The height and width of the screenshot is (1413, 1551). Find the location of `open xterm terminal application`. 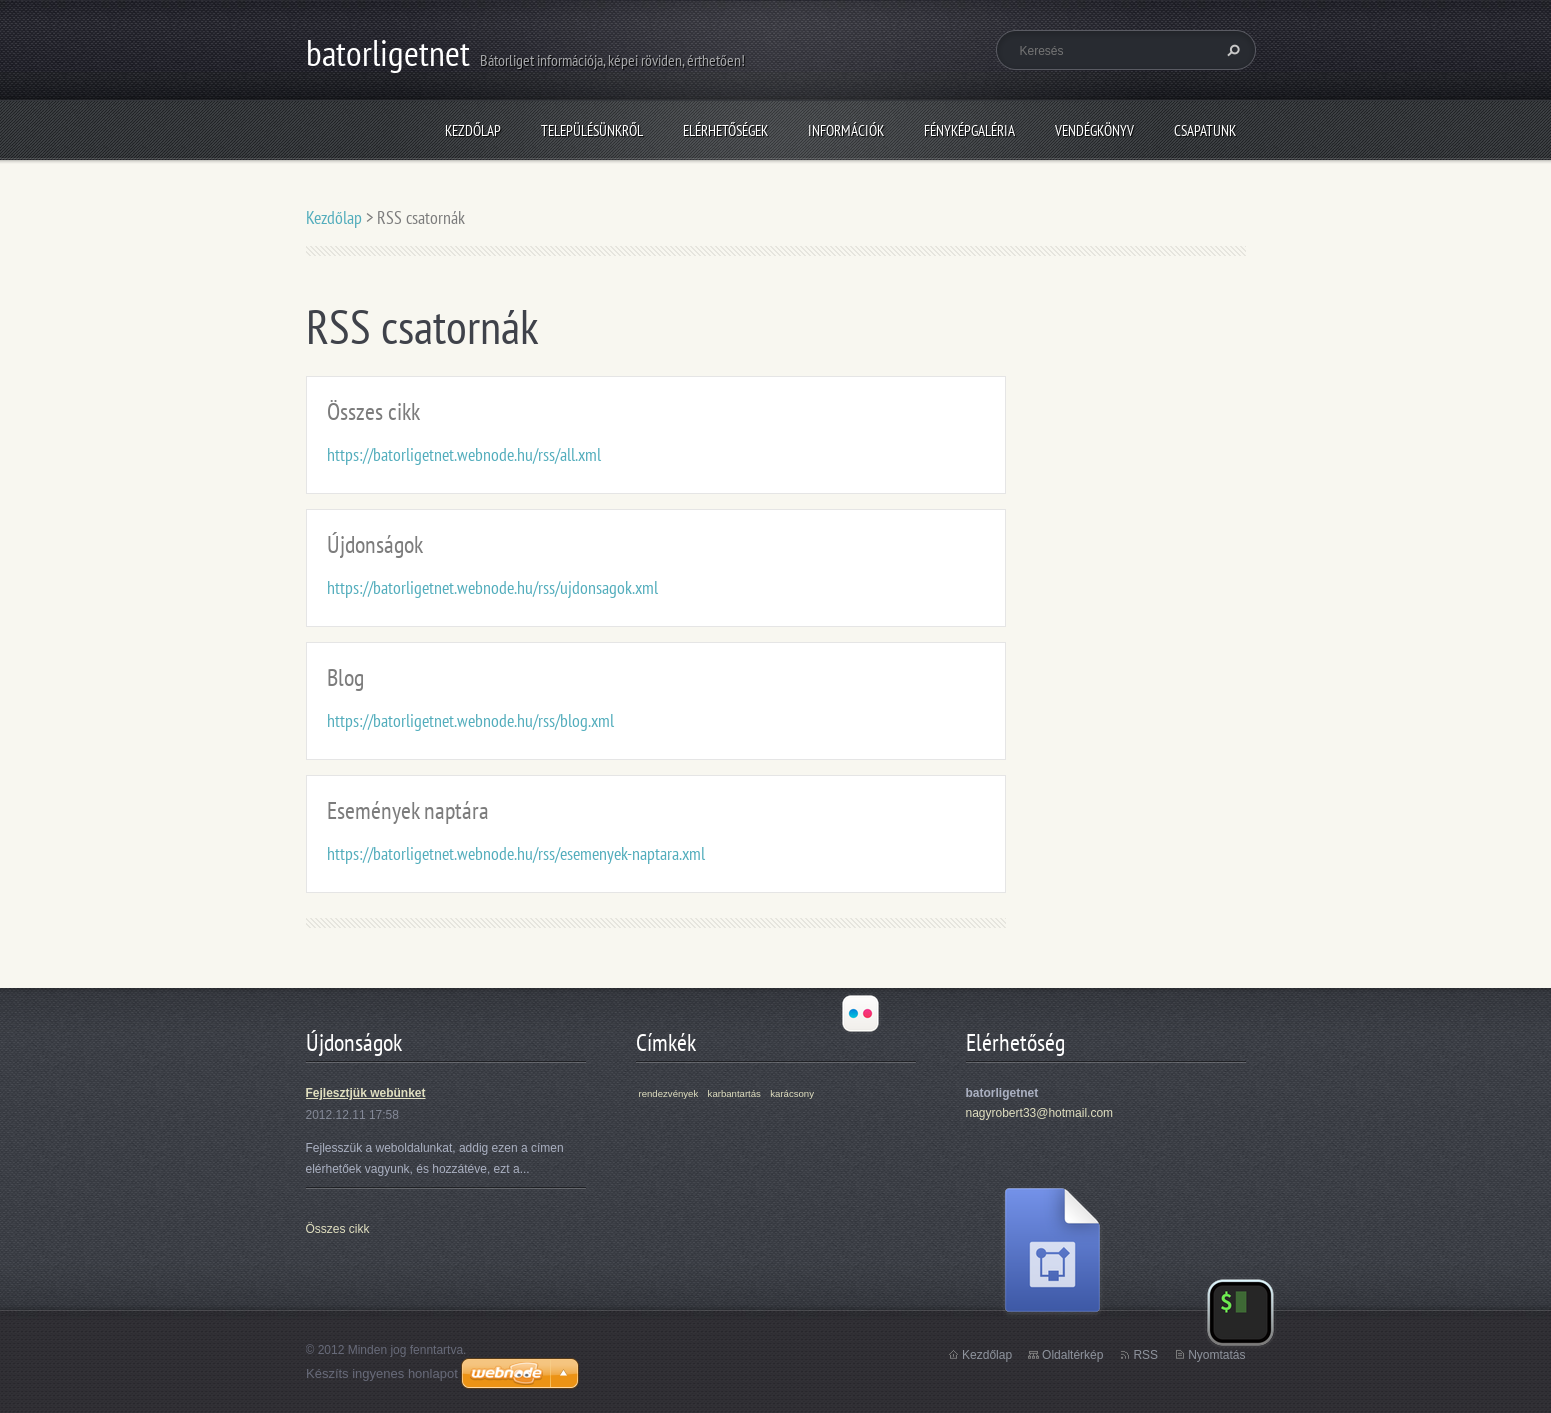

open xterm terminal application is located at coordinates (1240, 1312).